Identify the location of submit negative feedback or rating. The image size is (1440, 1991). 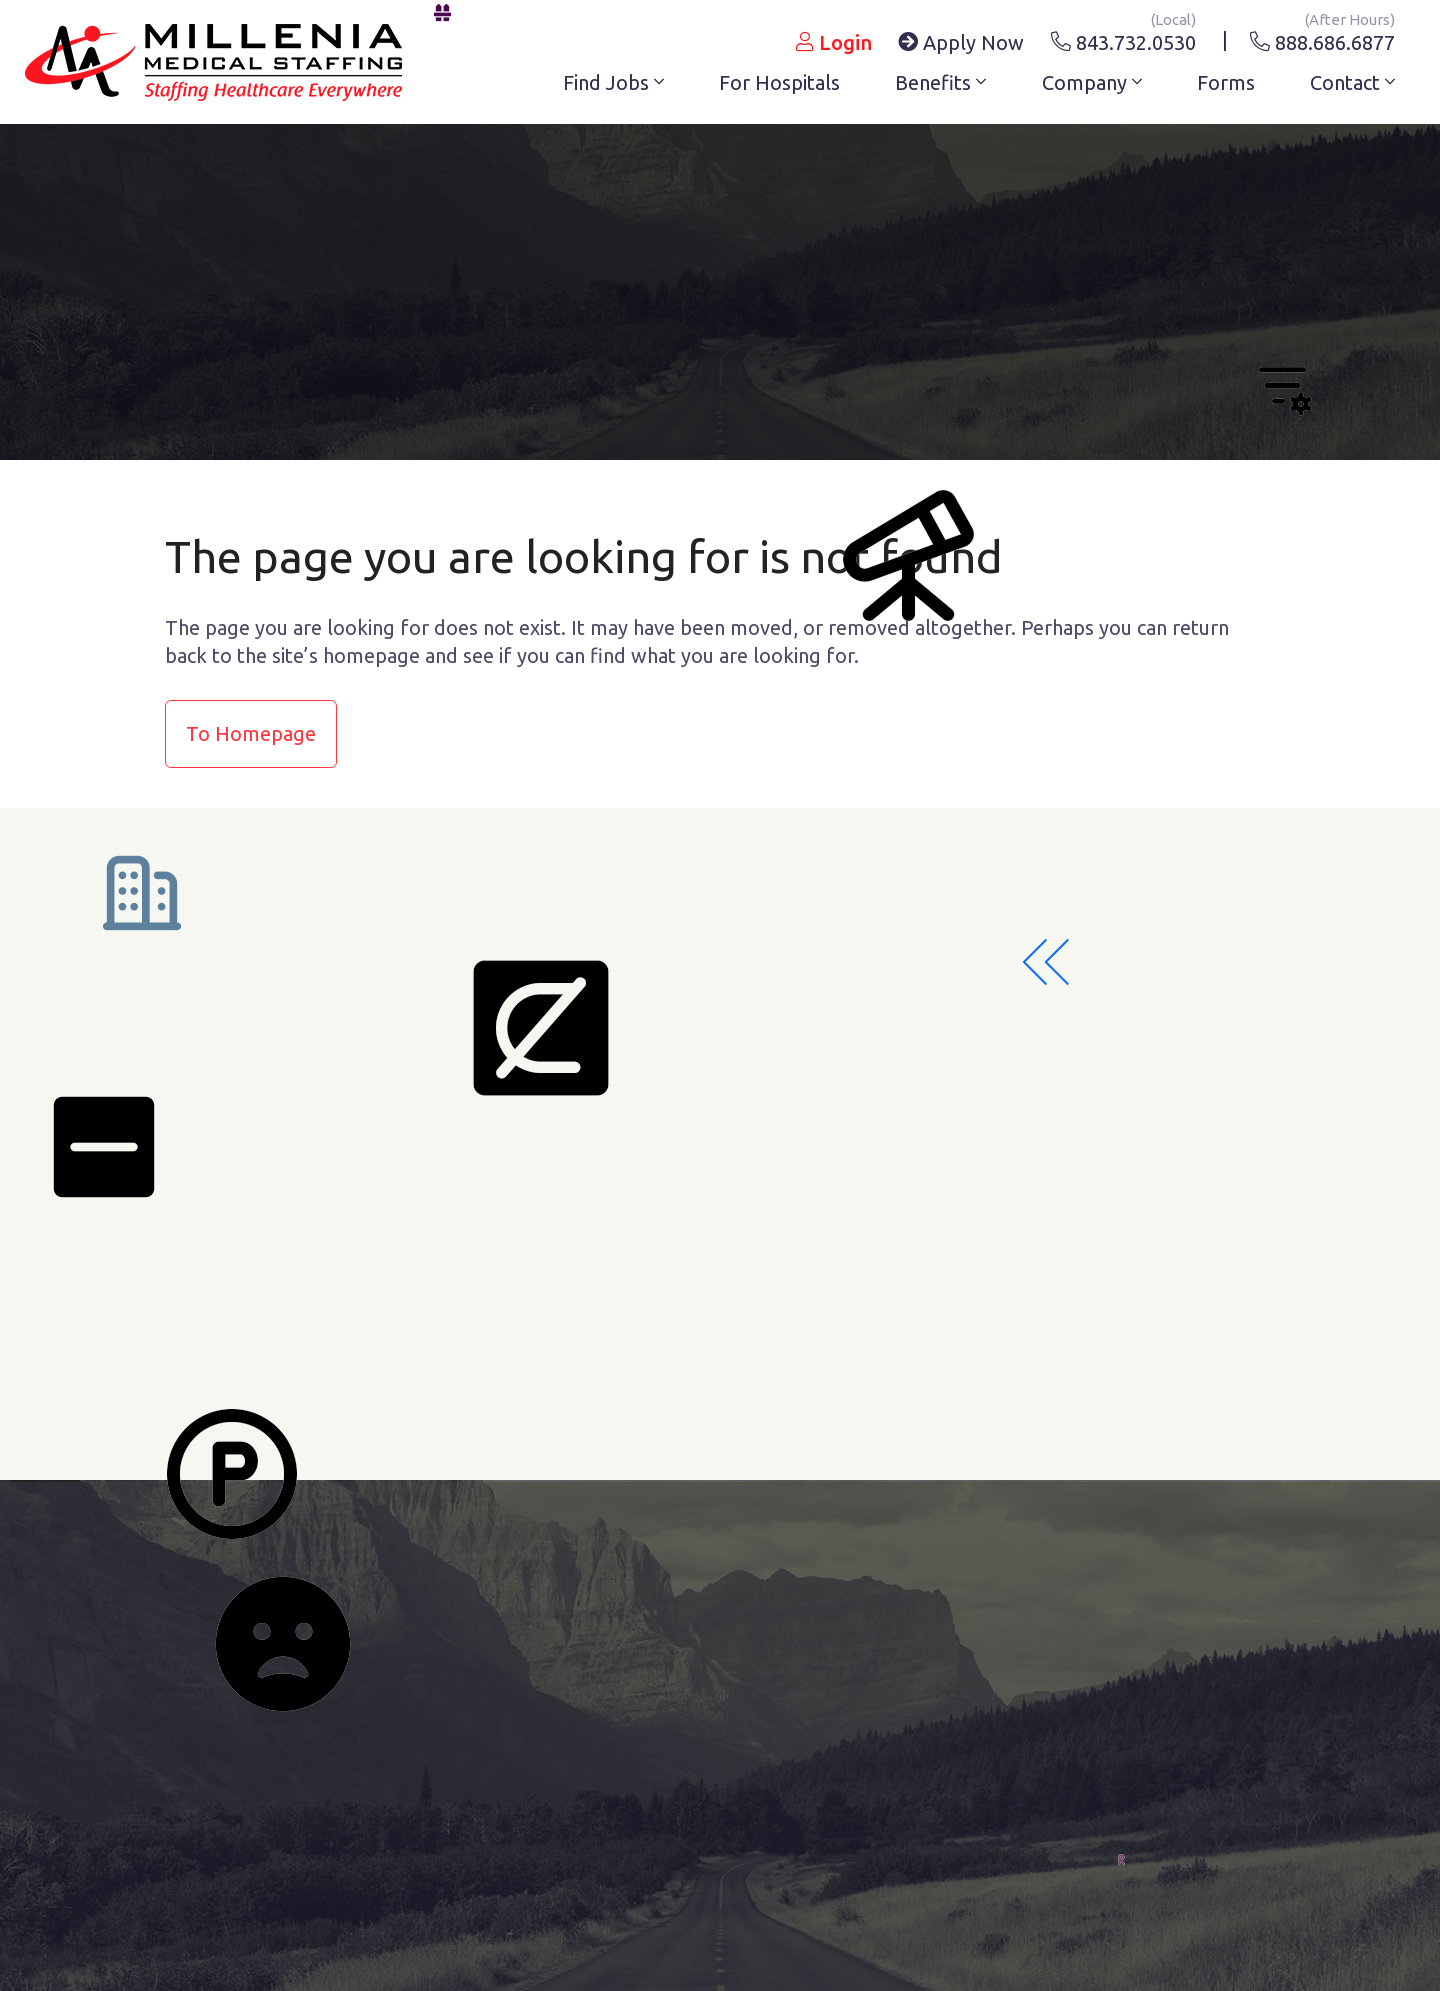
(283, 1644).